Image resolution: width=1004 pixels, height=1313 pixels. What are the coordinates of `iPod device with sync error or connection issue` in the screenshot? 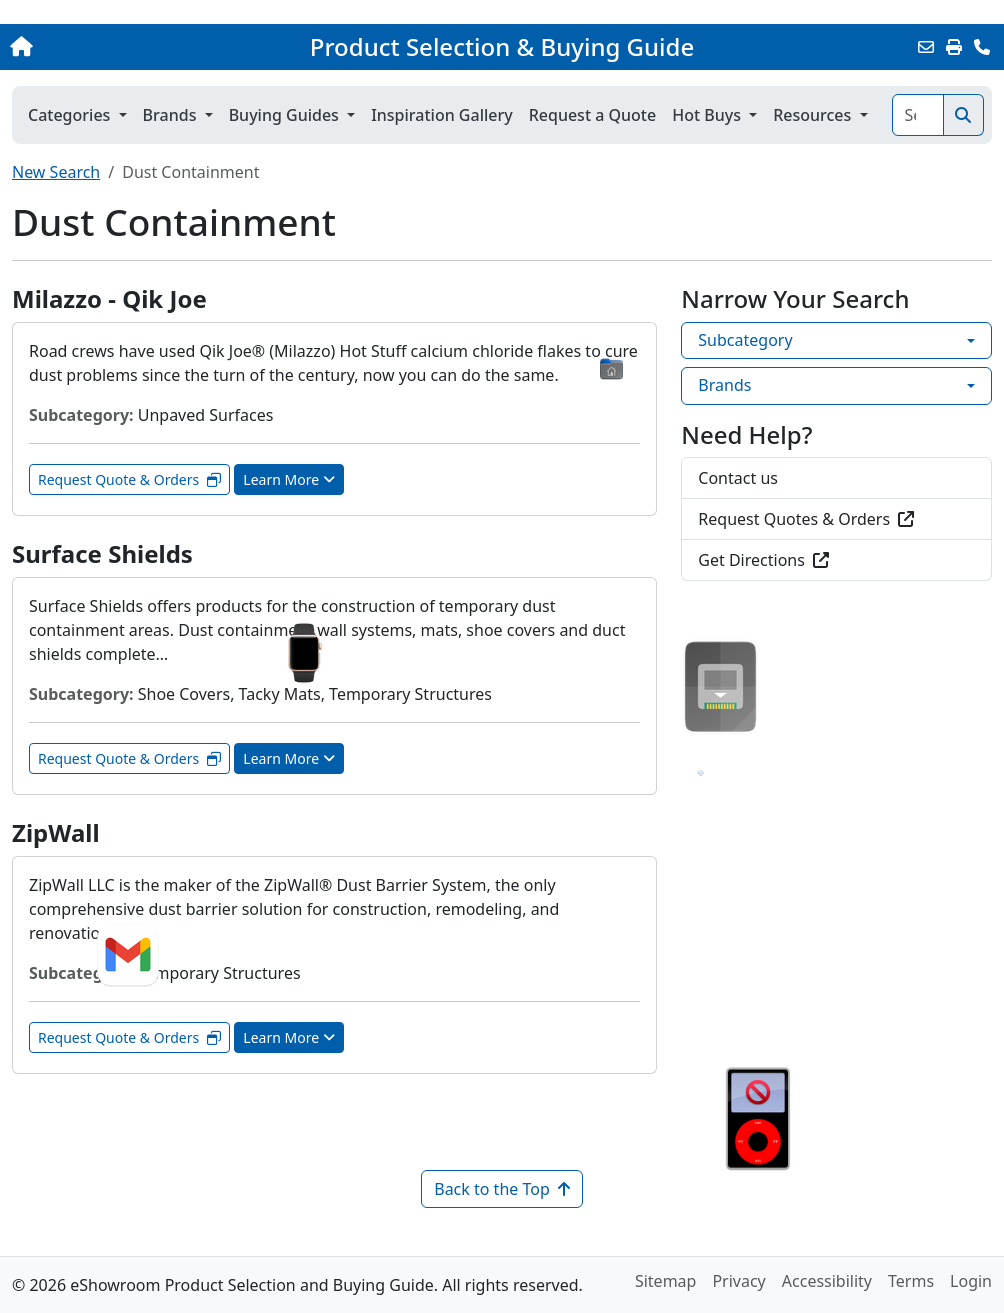 It's located at (758, 1119).